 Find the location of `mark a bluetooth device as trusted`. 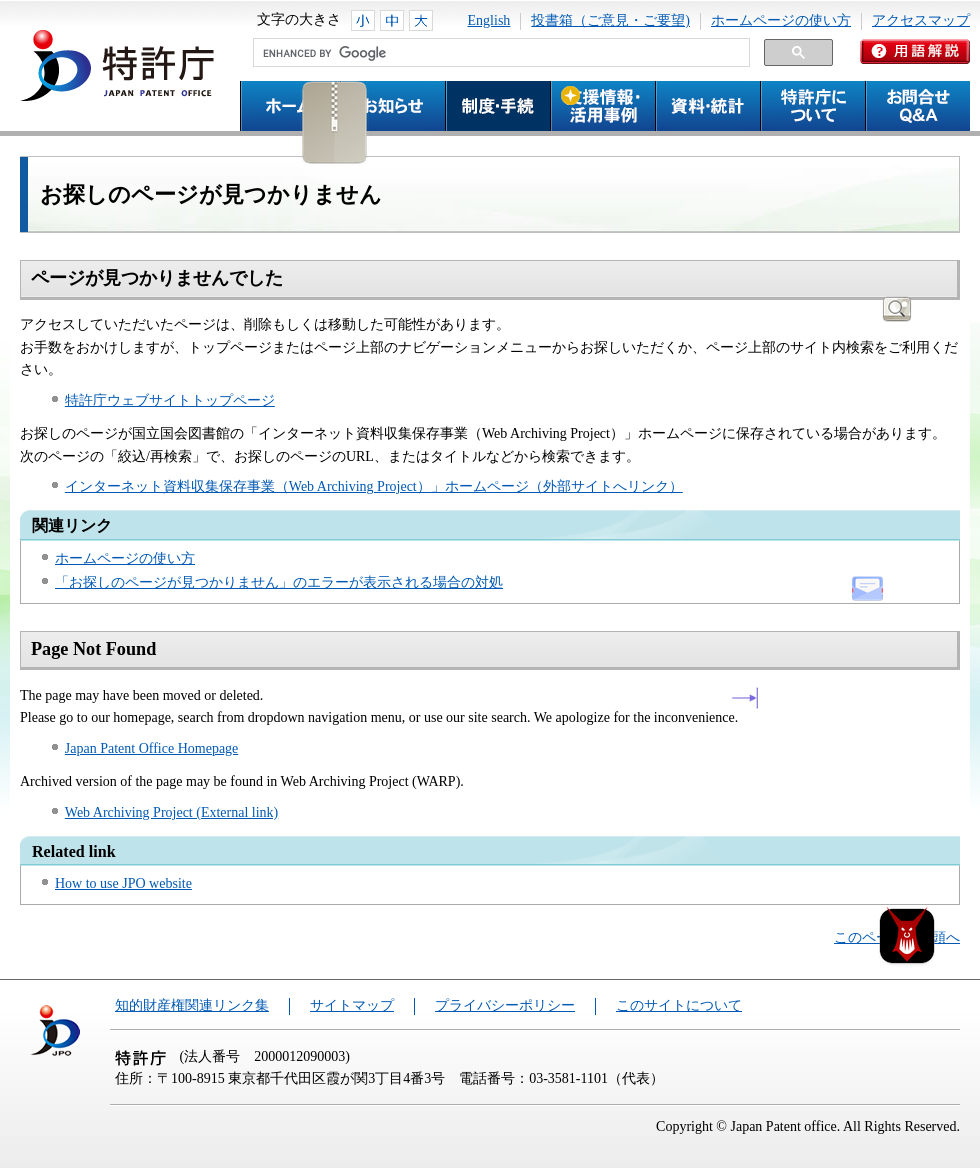

mark a bluetooth device as trusted is located at coordinates (570, 95).